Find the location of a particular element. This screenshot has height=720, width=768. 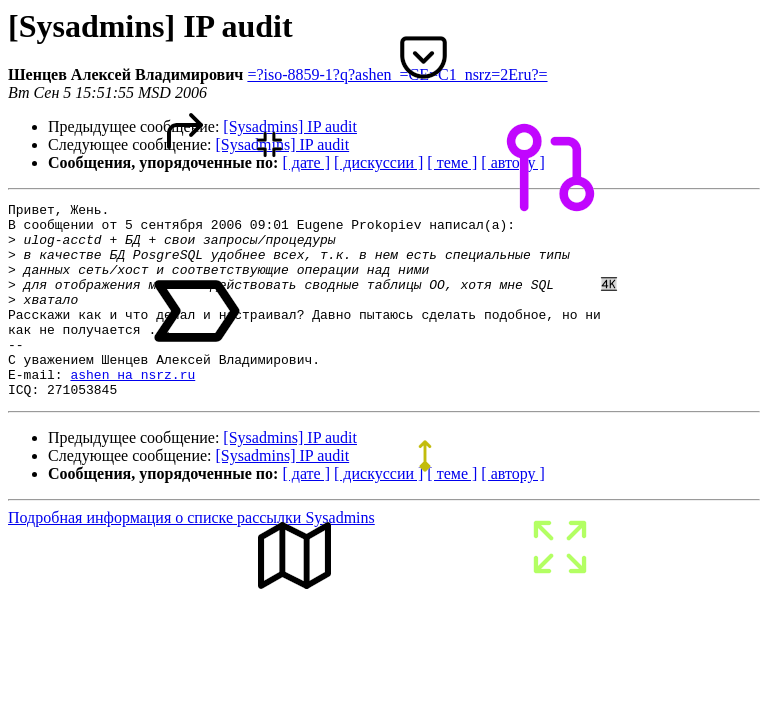

switch to 4K video resolution is located at coordinates (609, 284).